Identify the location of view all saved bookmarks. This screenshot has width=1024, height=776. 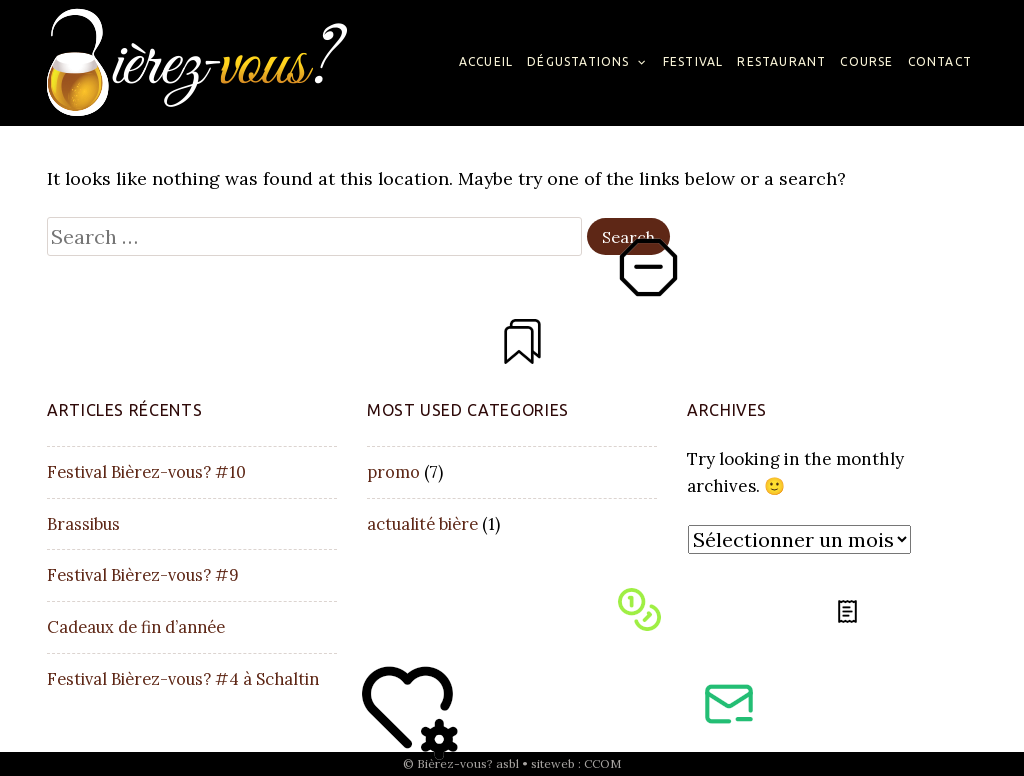
(522, 341).